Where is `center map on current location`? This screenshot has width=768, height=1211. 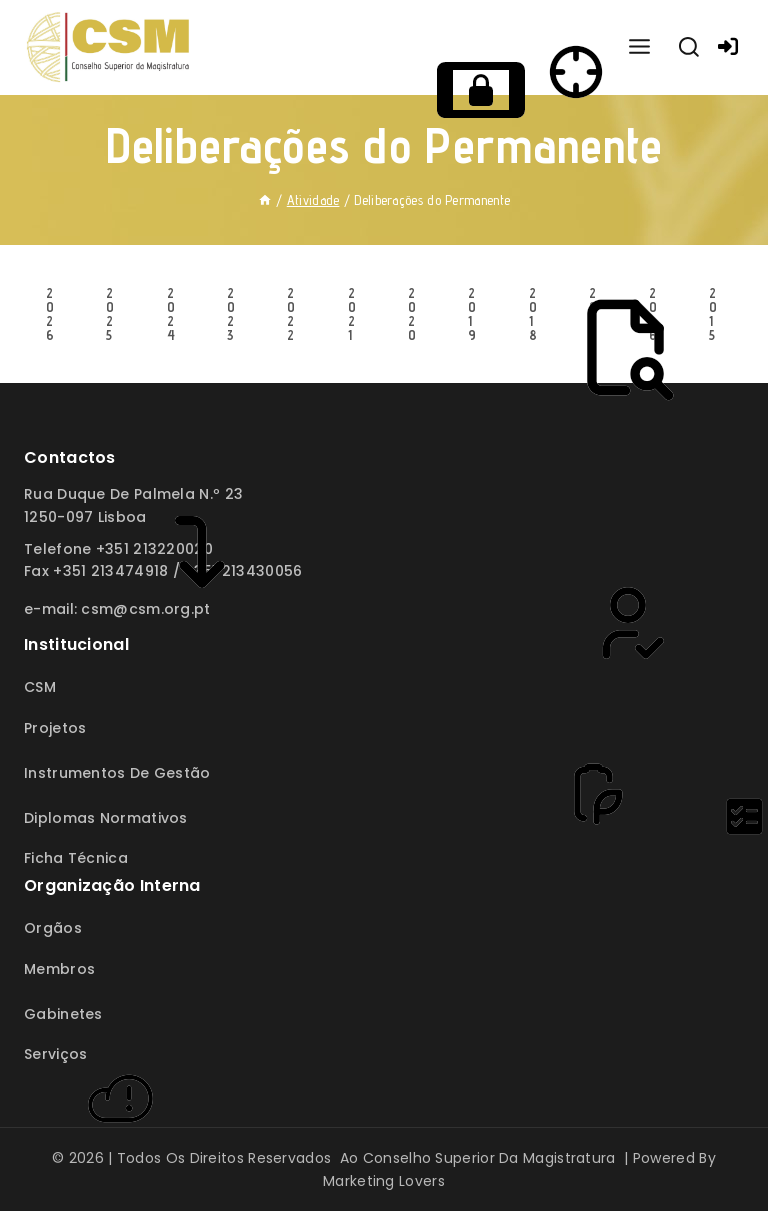
center map on current location is located at coordinates (576, 72).